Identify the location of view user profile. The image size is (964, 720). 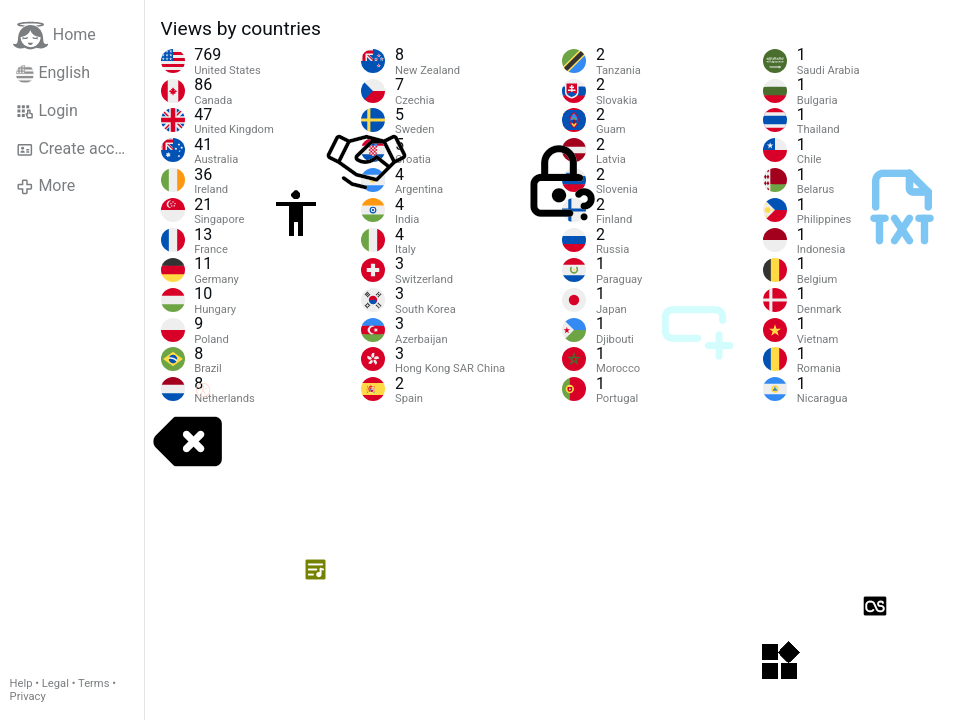
(203, 390).